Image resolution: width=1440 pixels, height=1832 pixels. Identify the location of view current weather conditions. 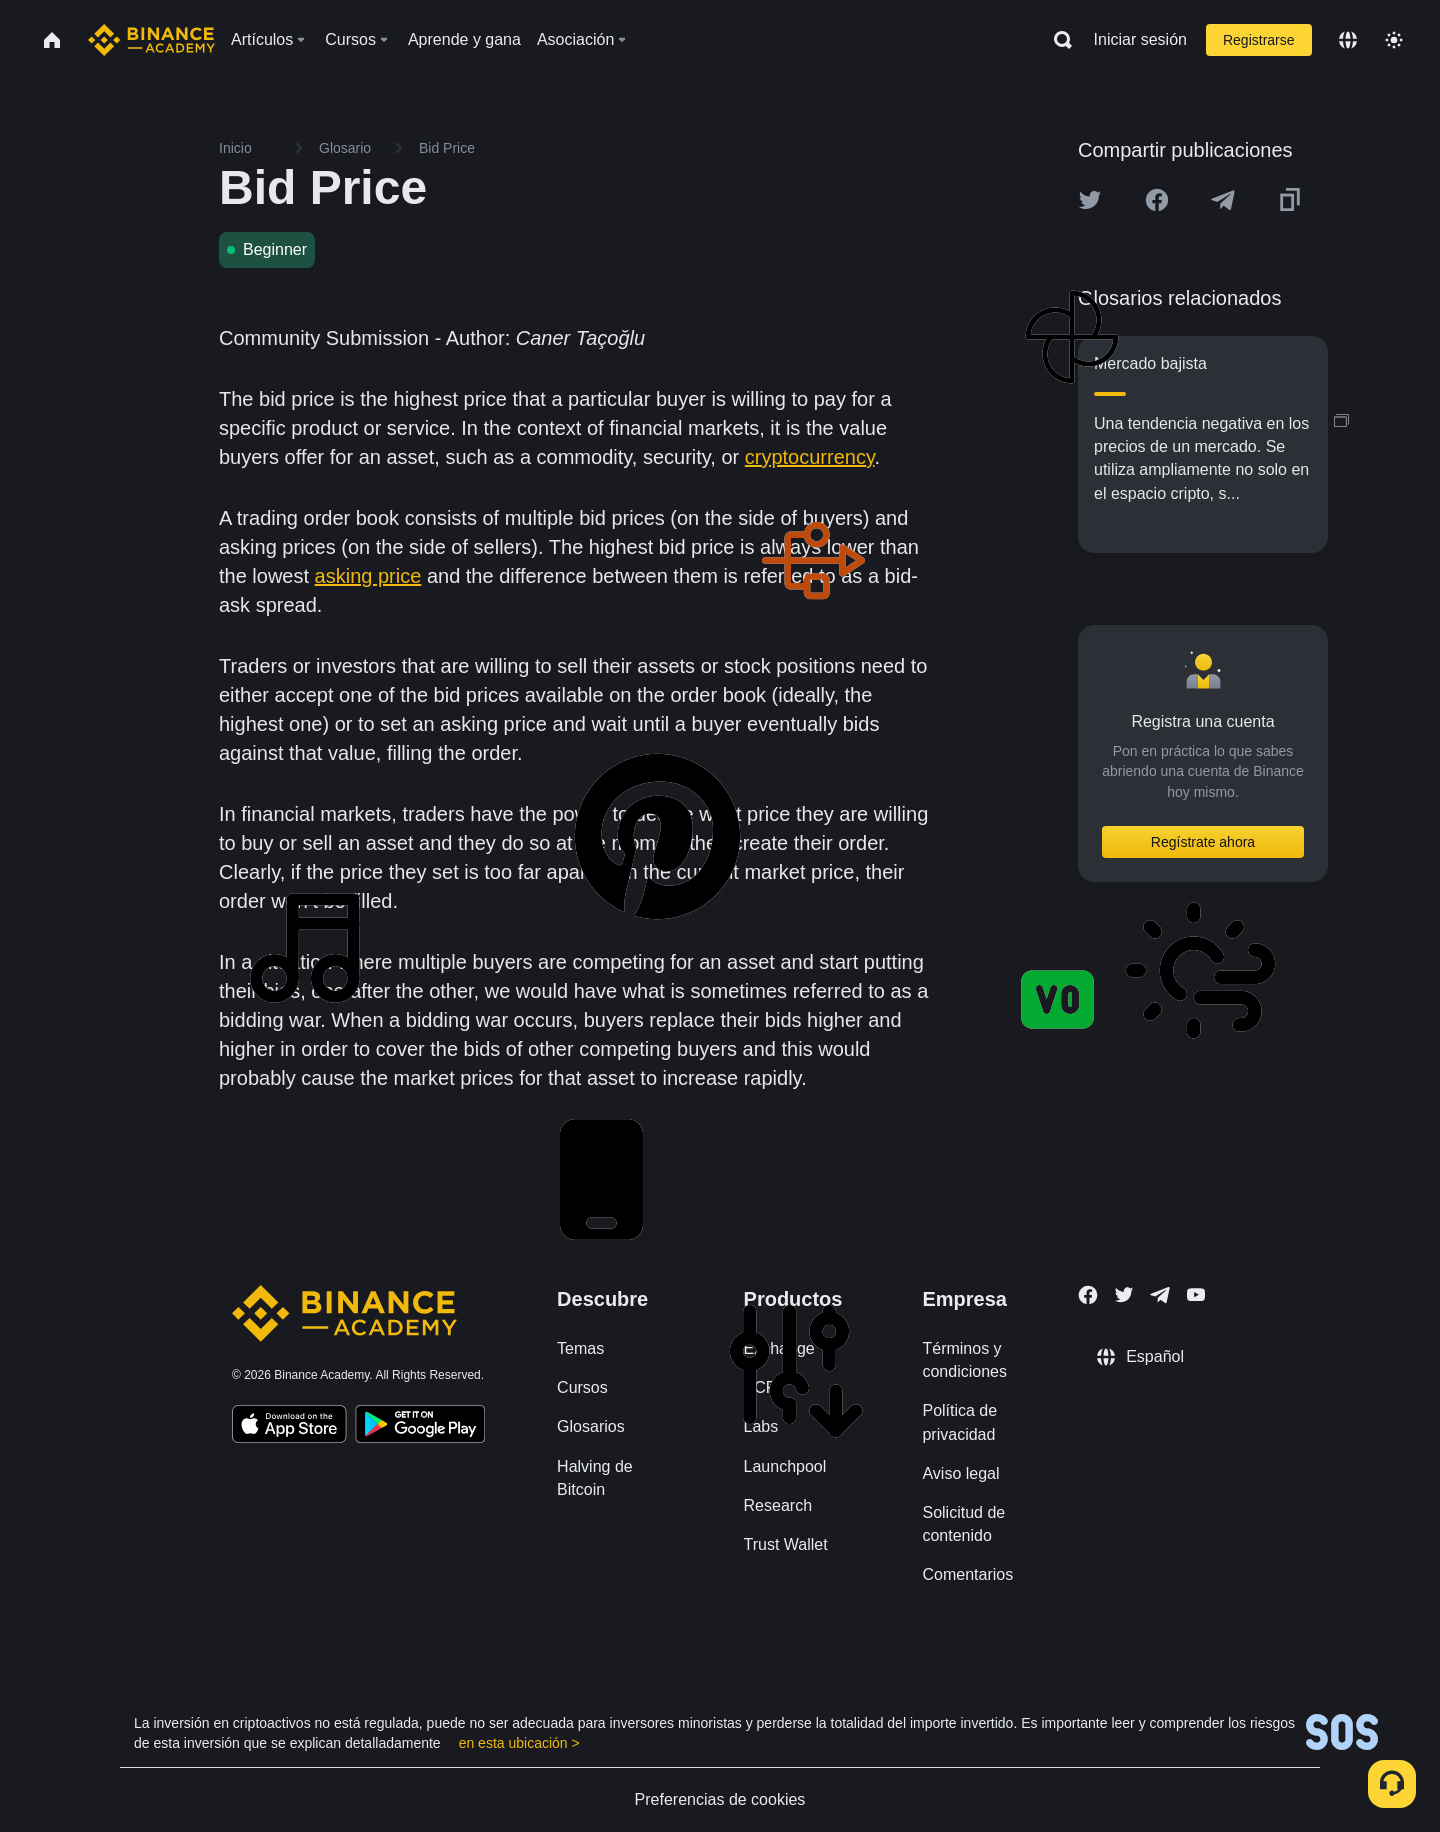
(1200, 970).